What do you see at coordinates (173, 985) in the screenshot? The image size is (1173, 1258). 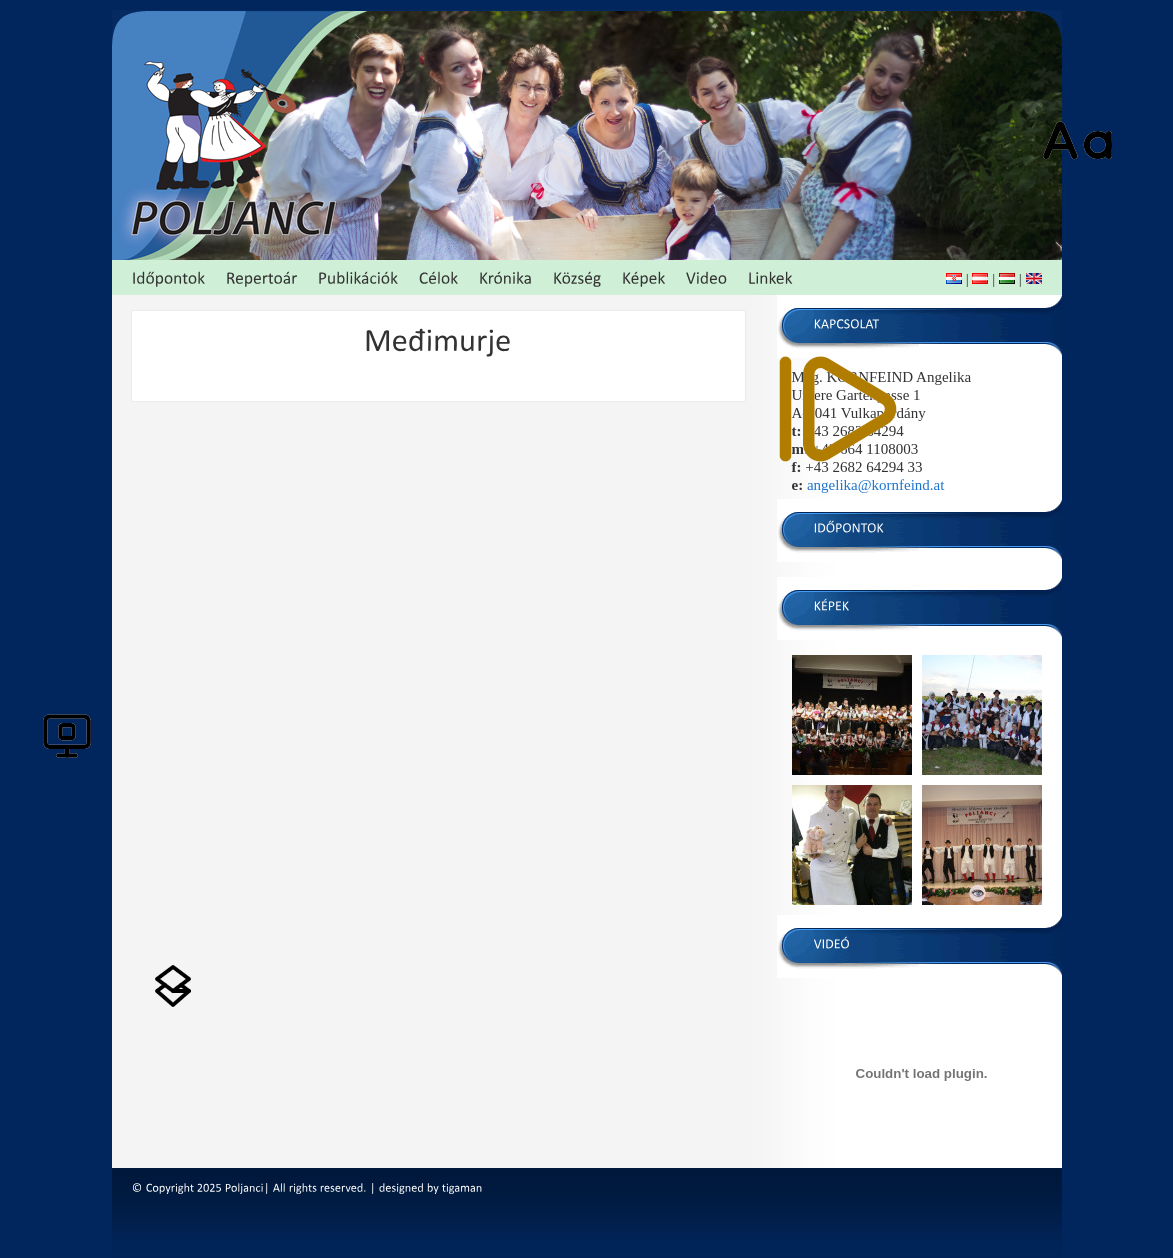 I see `open superhuman email app` at bounding box center [173, 985].